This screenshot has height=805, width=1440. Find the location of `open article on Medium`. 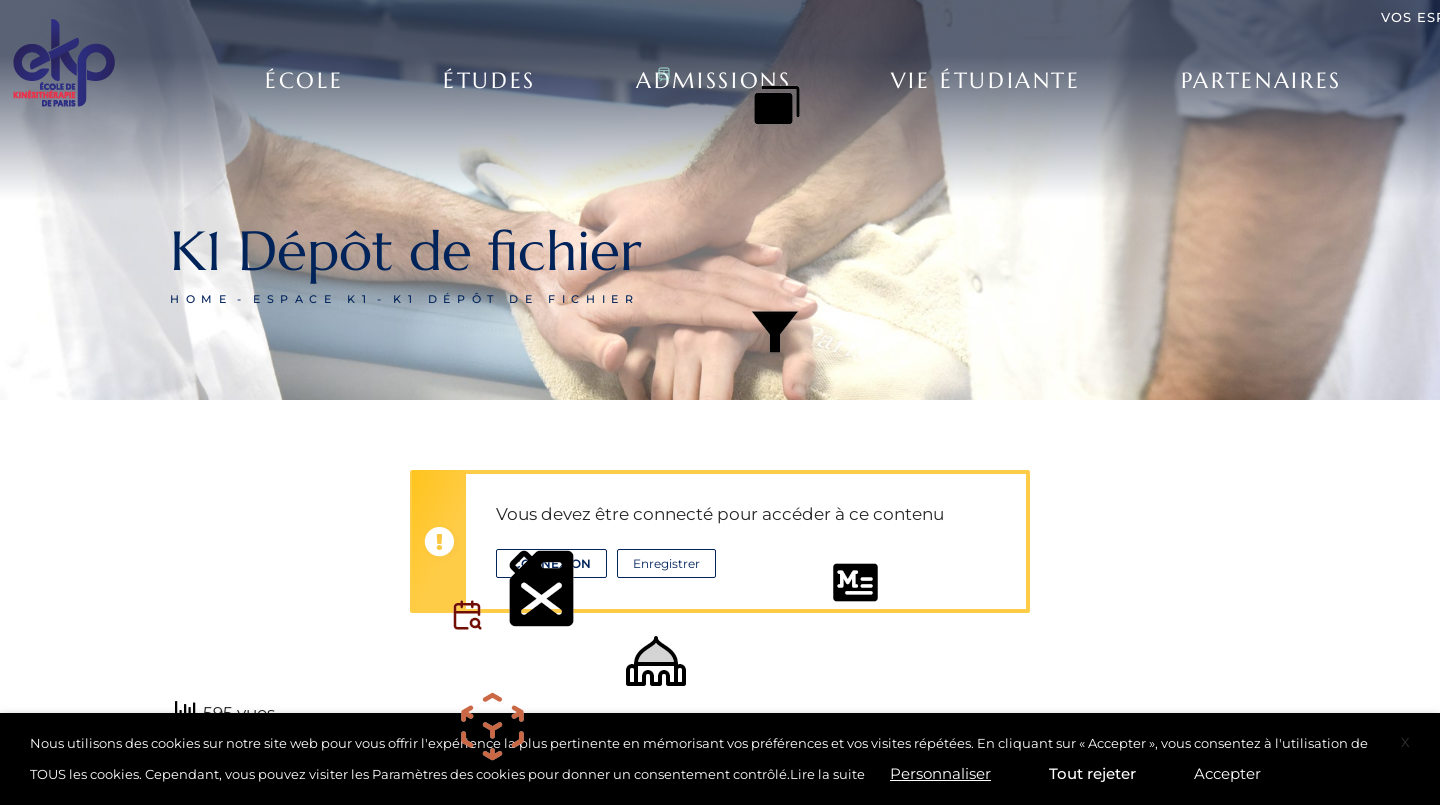

open article on Medium is located at coordinates (855, 582).